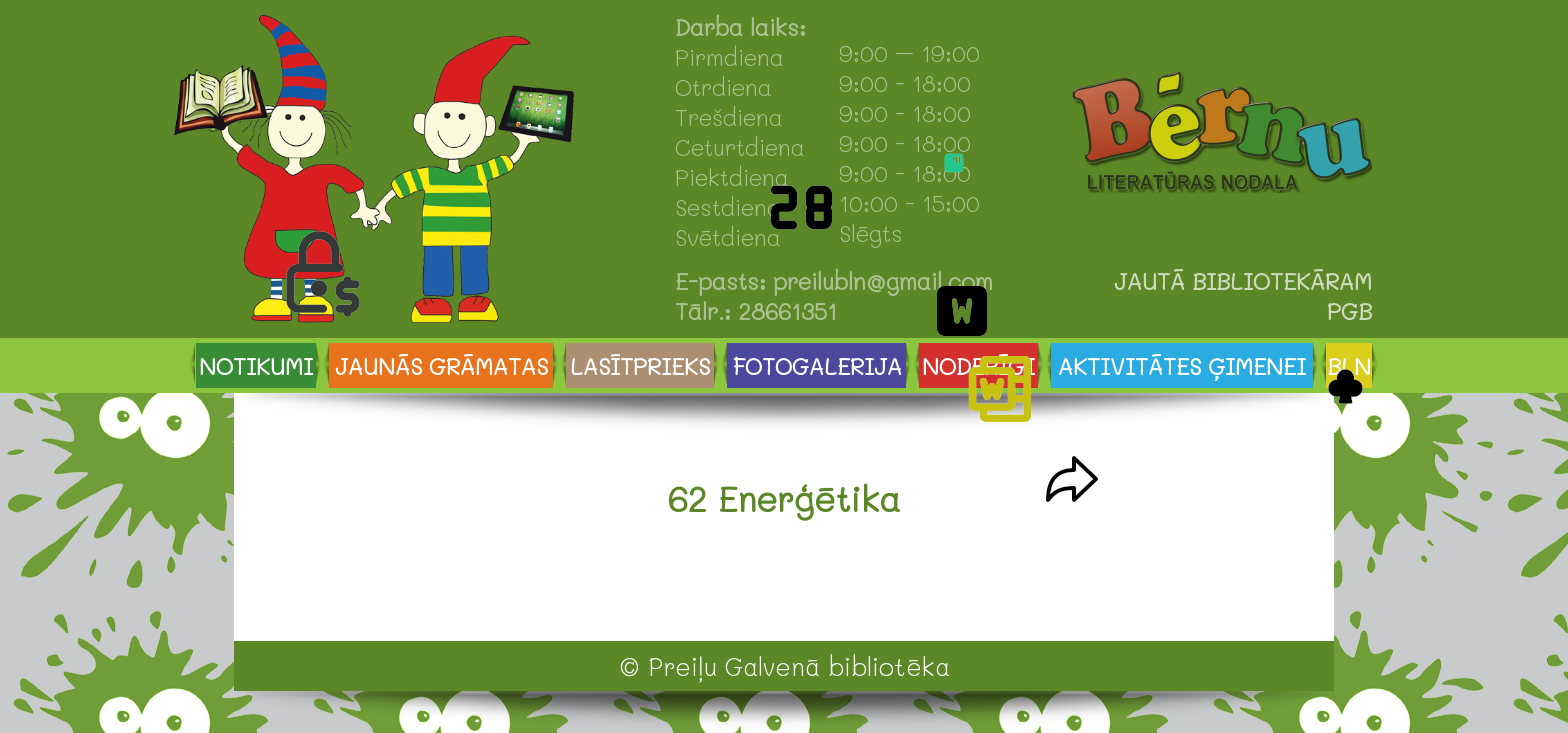 The height and width of the screenshot is (733, 1568). Describe the element at coordinates (1345, 386) in the screenshot. I see `select clubs suit in a card game` at that location.